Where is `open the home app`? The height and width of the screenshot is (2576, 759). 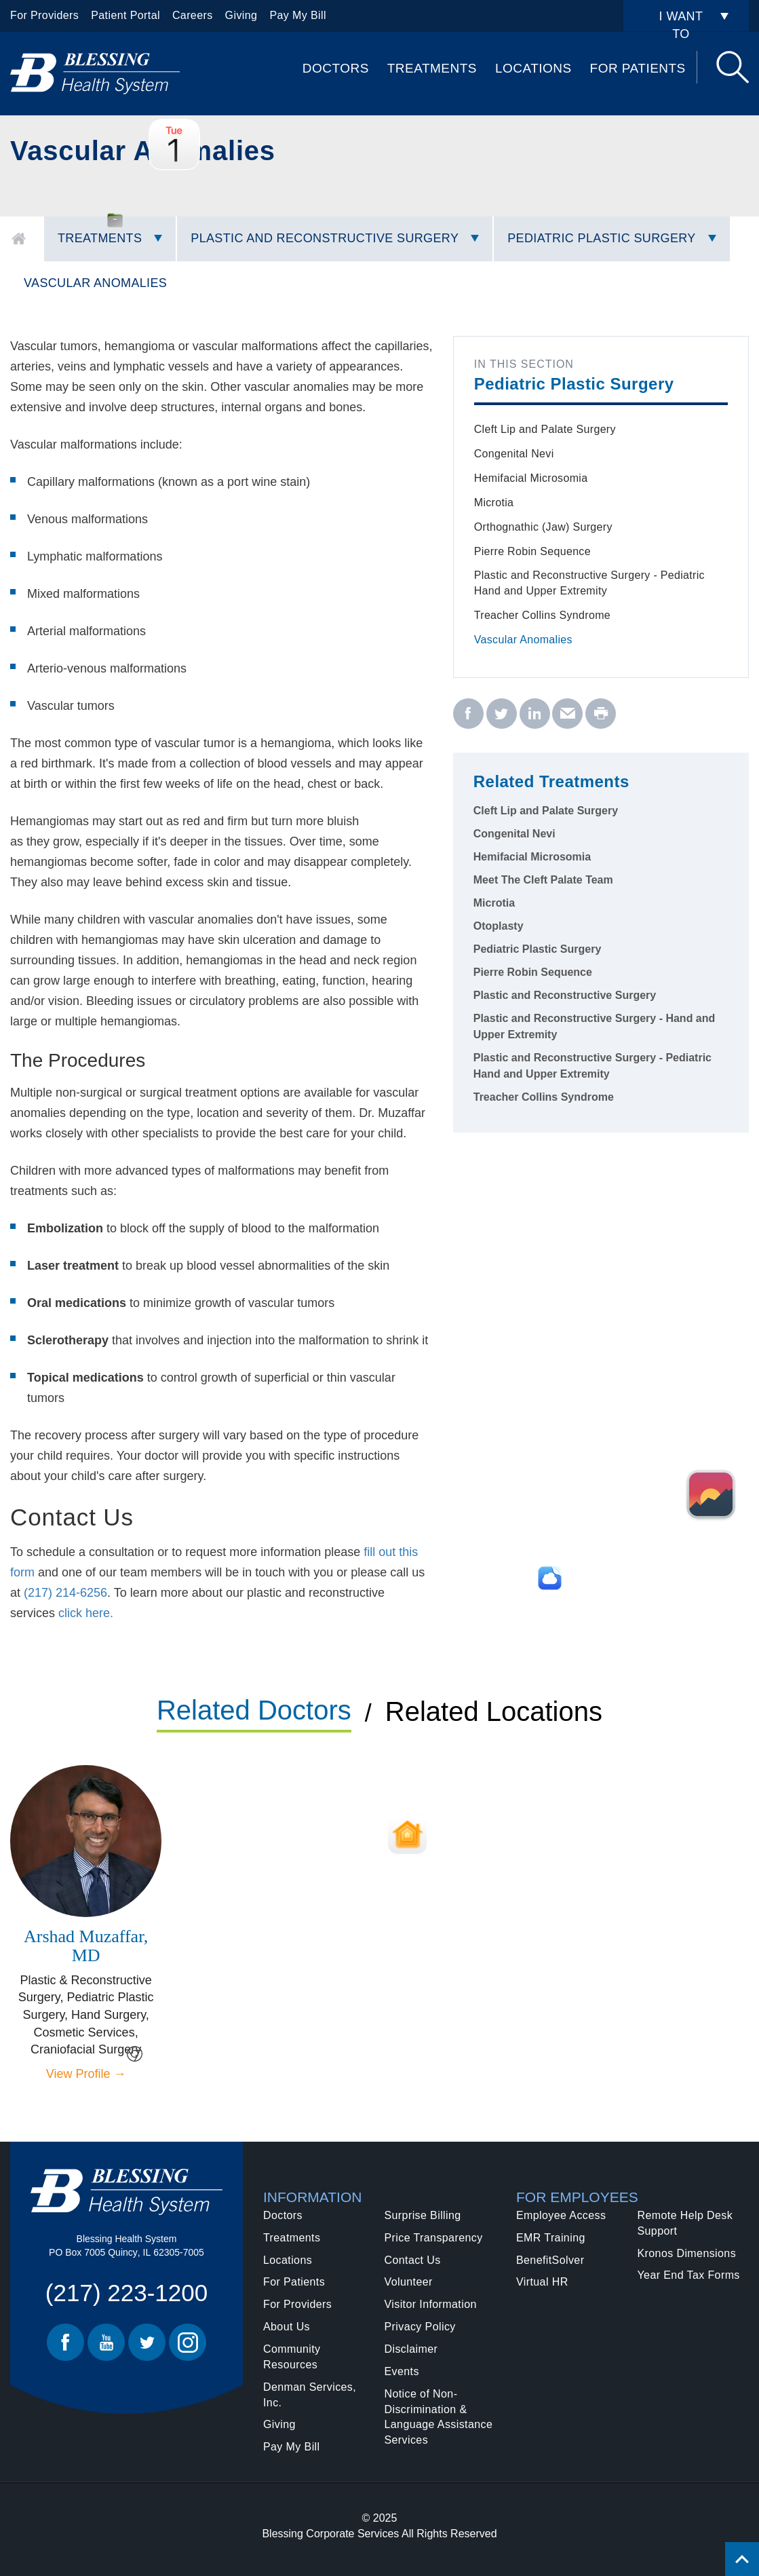
open the home app is located at coordinates (407, 1834).